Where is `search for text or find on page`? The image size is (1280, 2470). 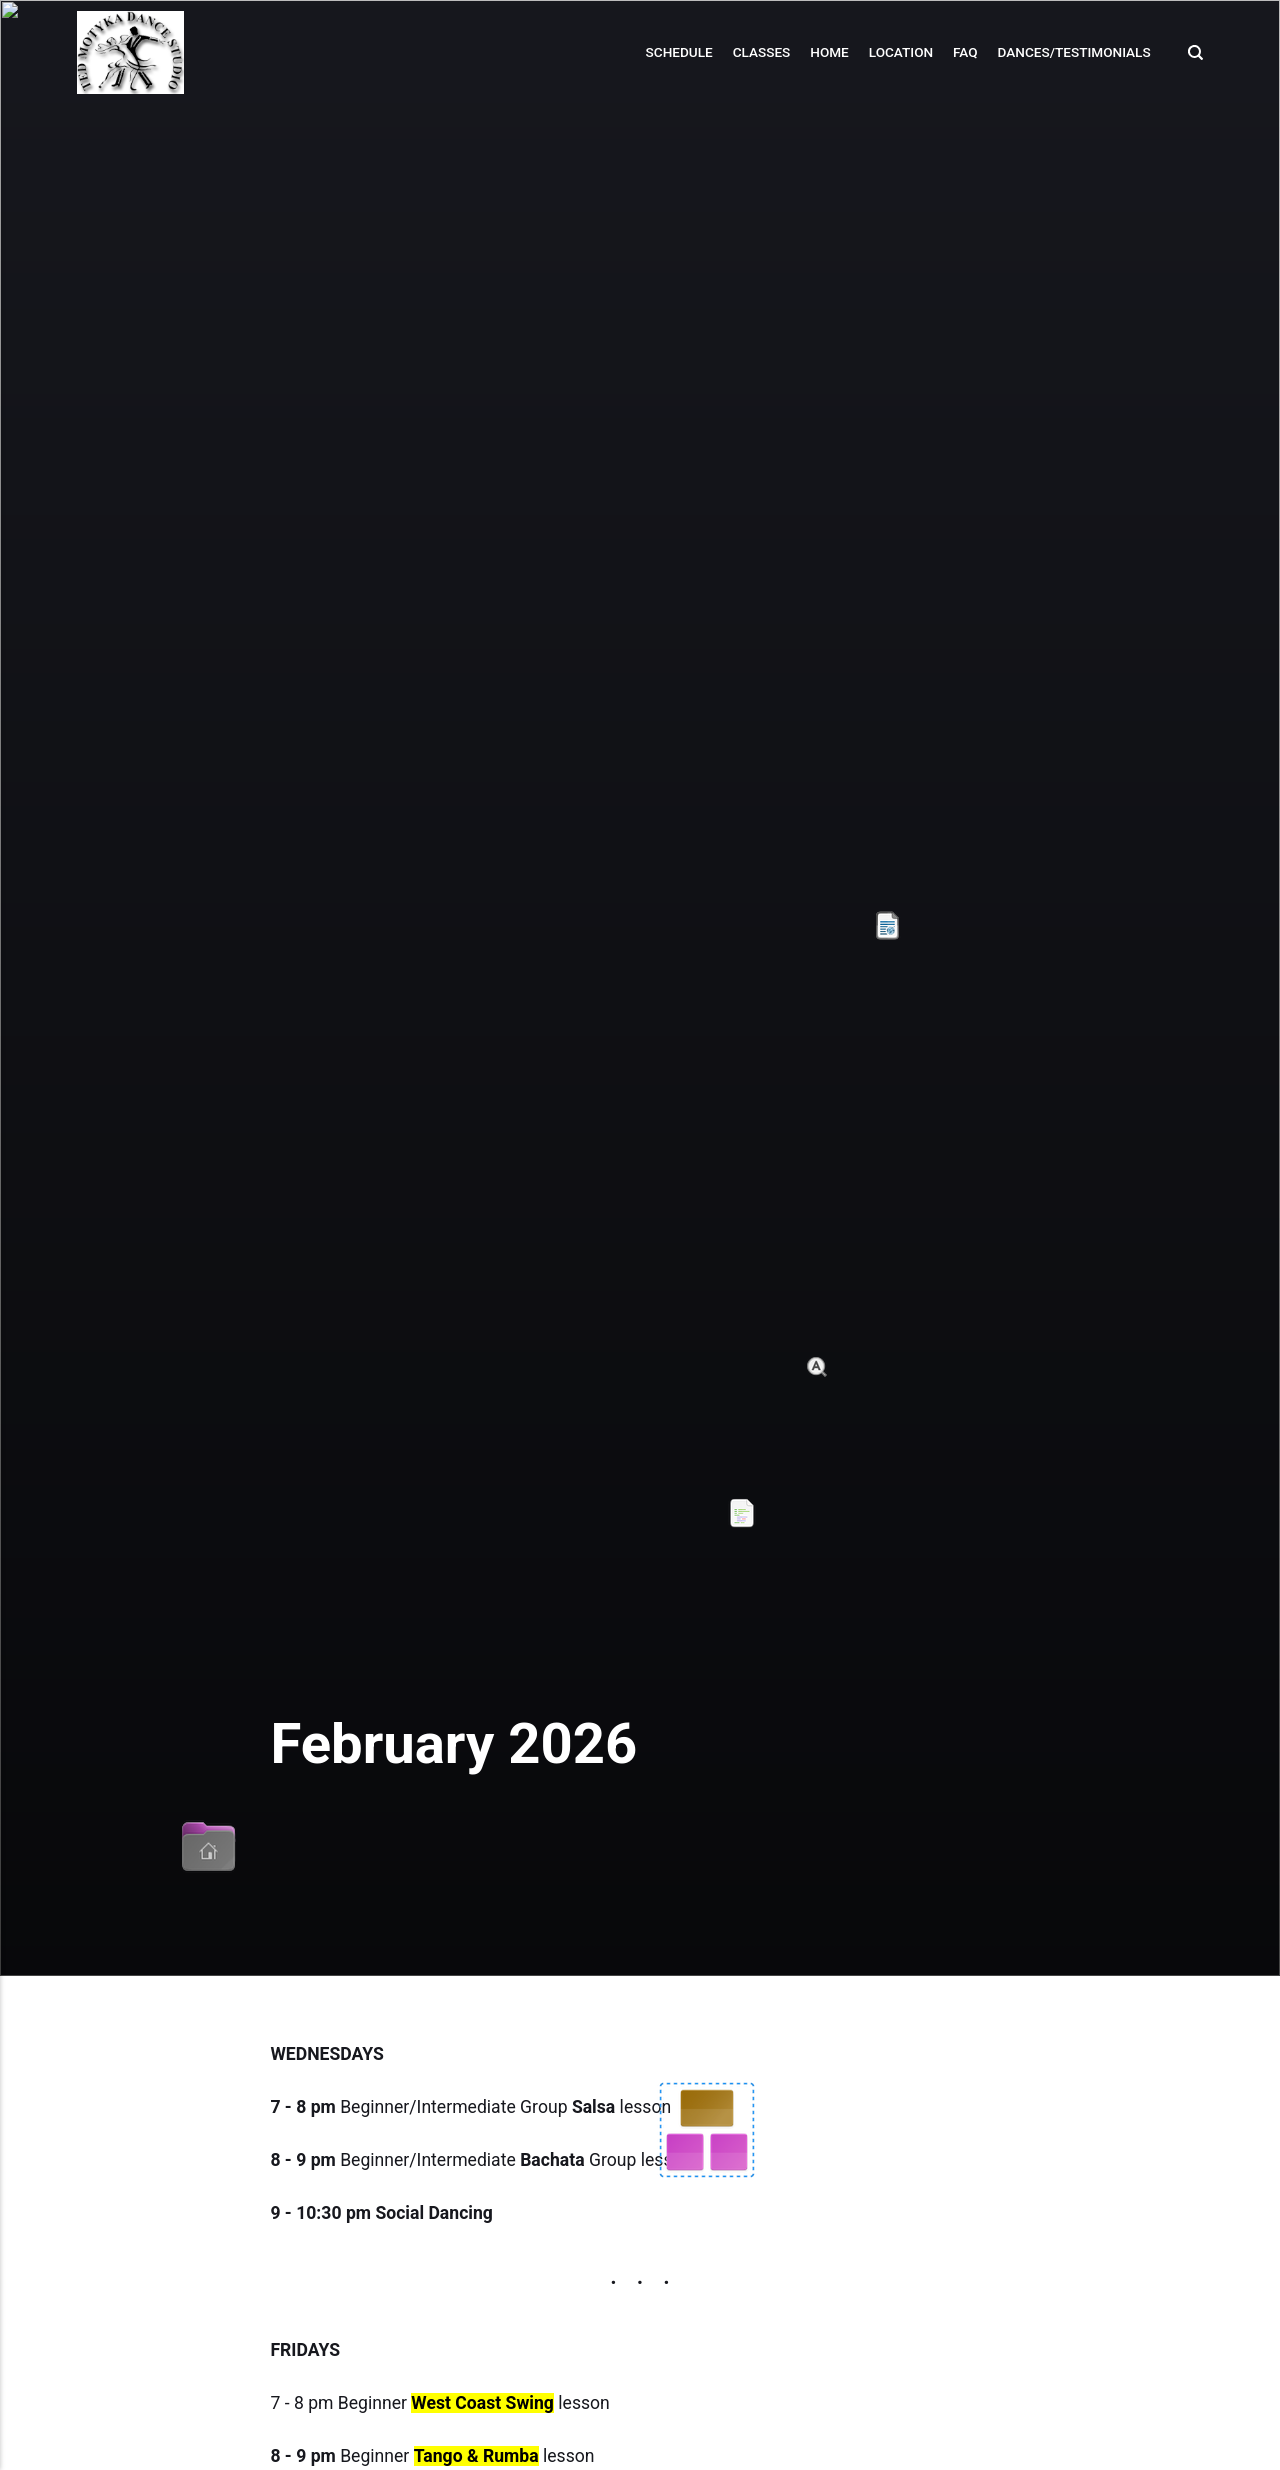
search for text or find on page is located at coordinates (817, 1367).